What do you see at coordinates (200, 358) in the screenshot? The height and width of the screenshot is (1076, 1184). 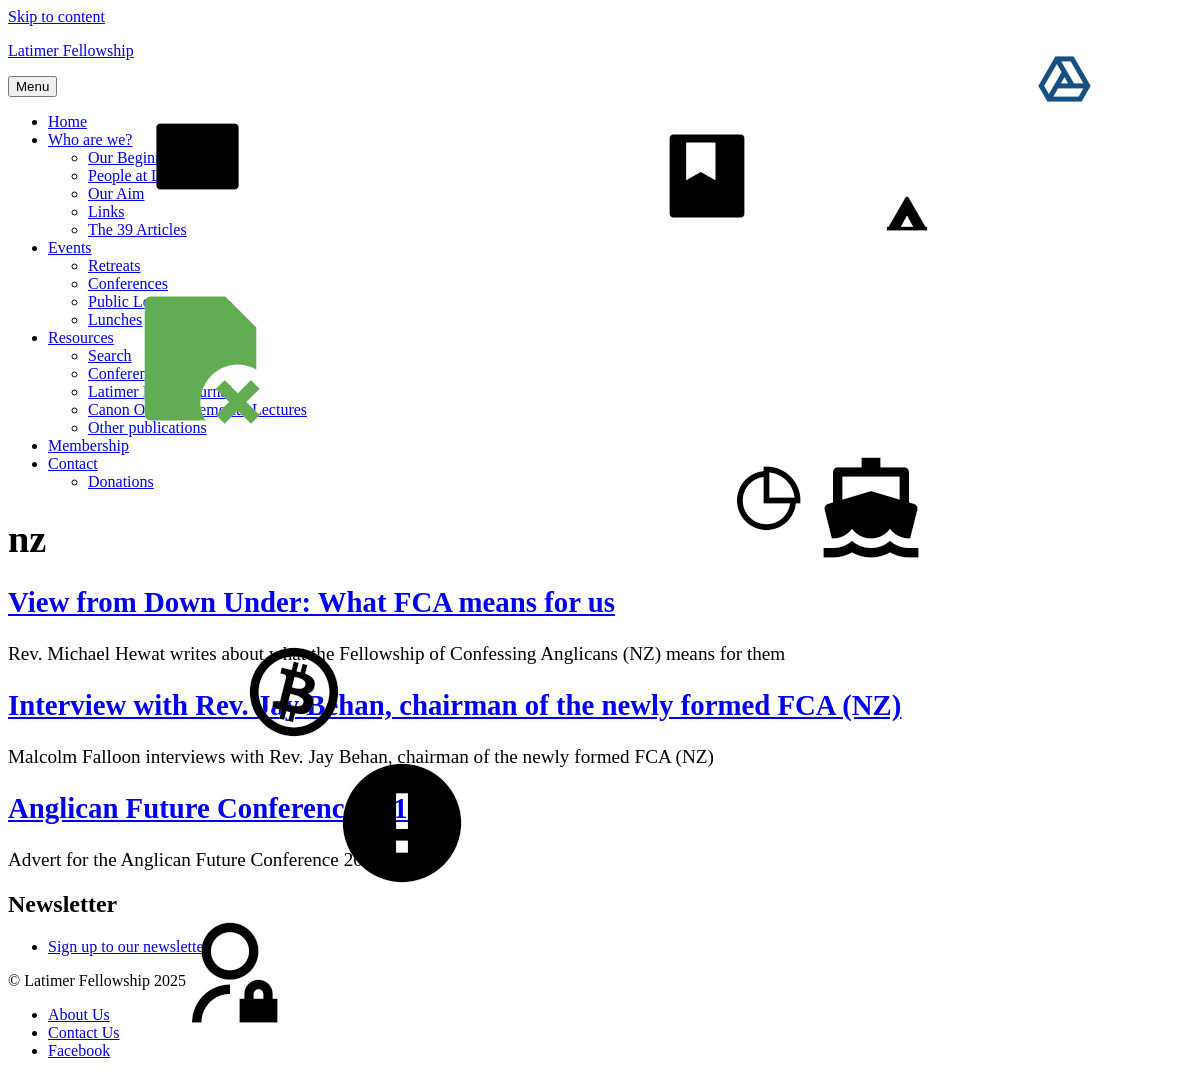 I see `close or dismiss the current file` at bounding box center [200, 358].